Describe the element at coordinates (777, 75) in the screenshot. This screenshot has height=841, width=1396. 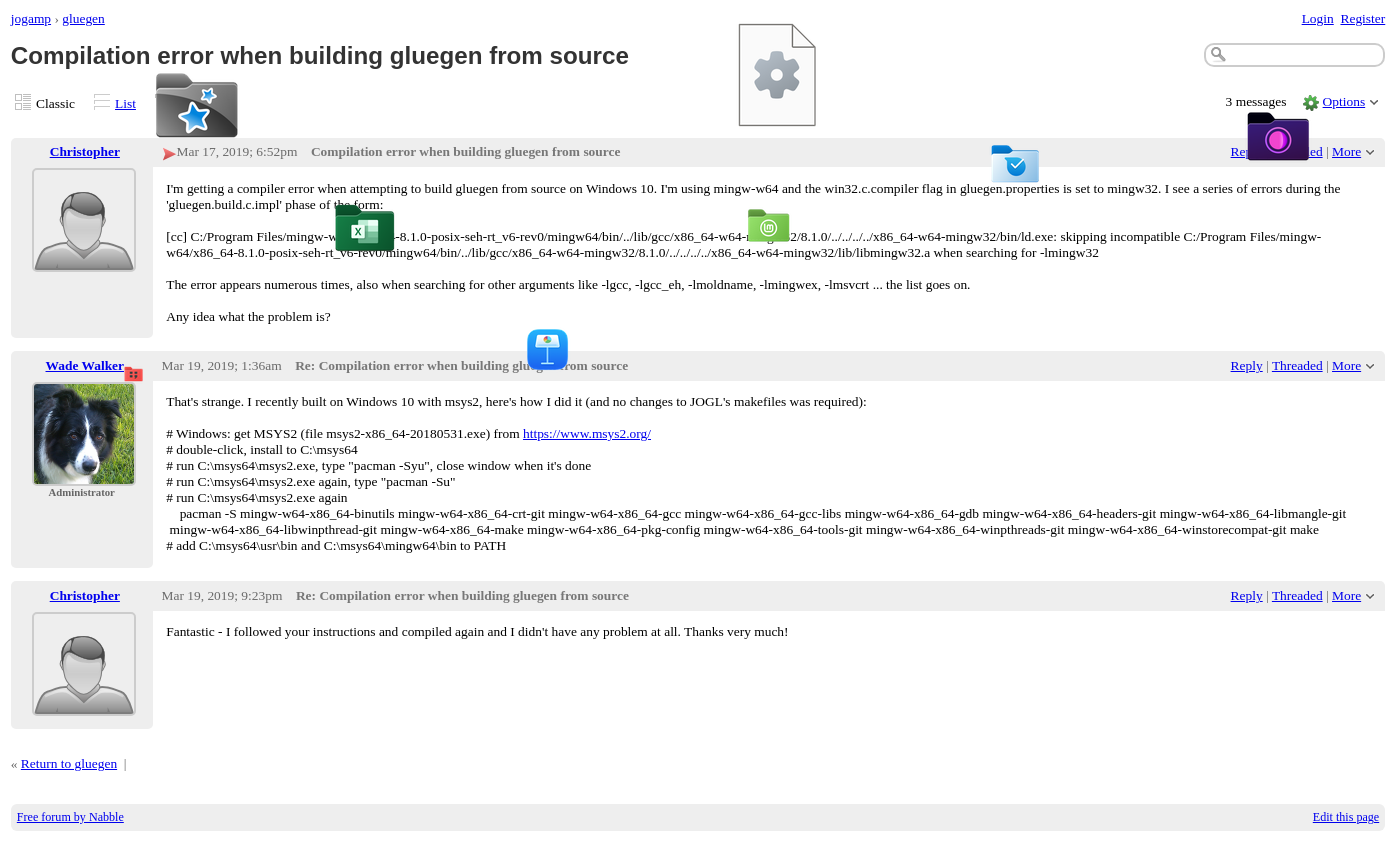
I see `open configuration file settings` at that location.